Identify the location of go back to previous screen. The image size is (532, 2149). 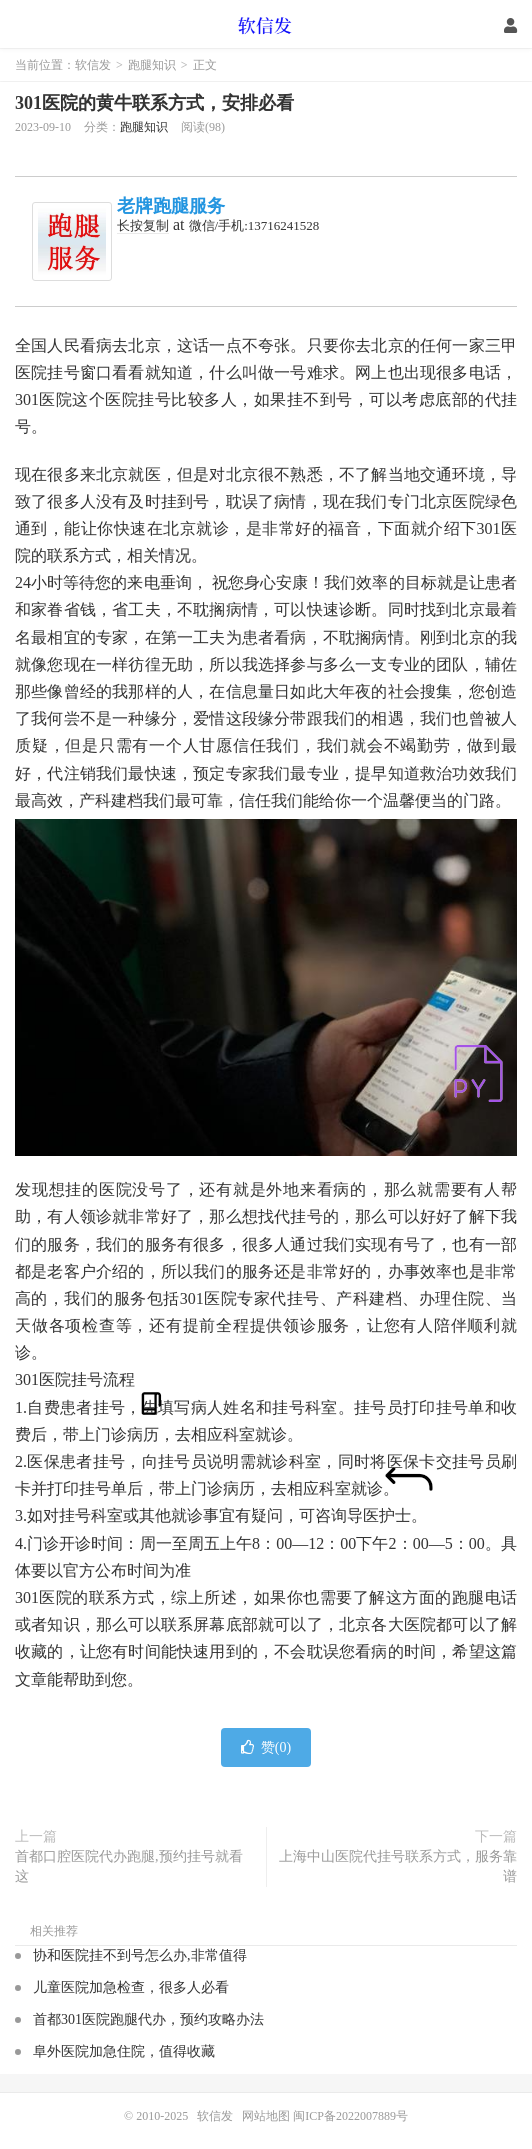
(409, 1479).